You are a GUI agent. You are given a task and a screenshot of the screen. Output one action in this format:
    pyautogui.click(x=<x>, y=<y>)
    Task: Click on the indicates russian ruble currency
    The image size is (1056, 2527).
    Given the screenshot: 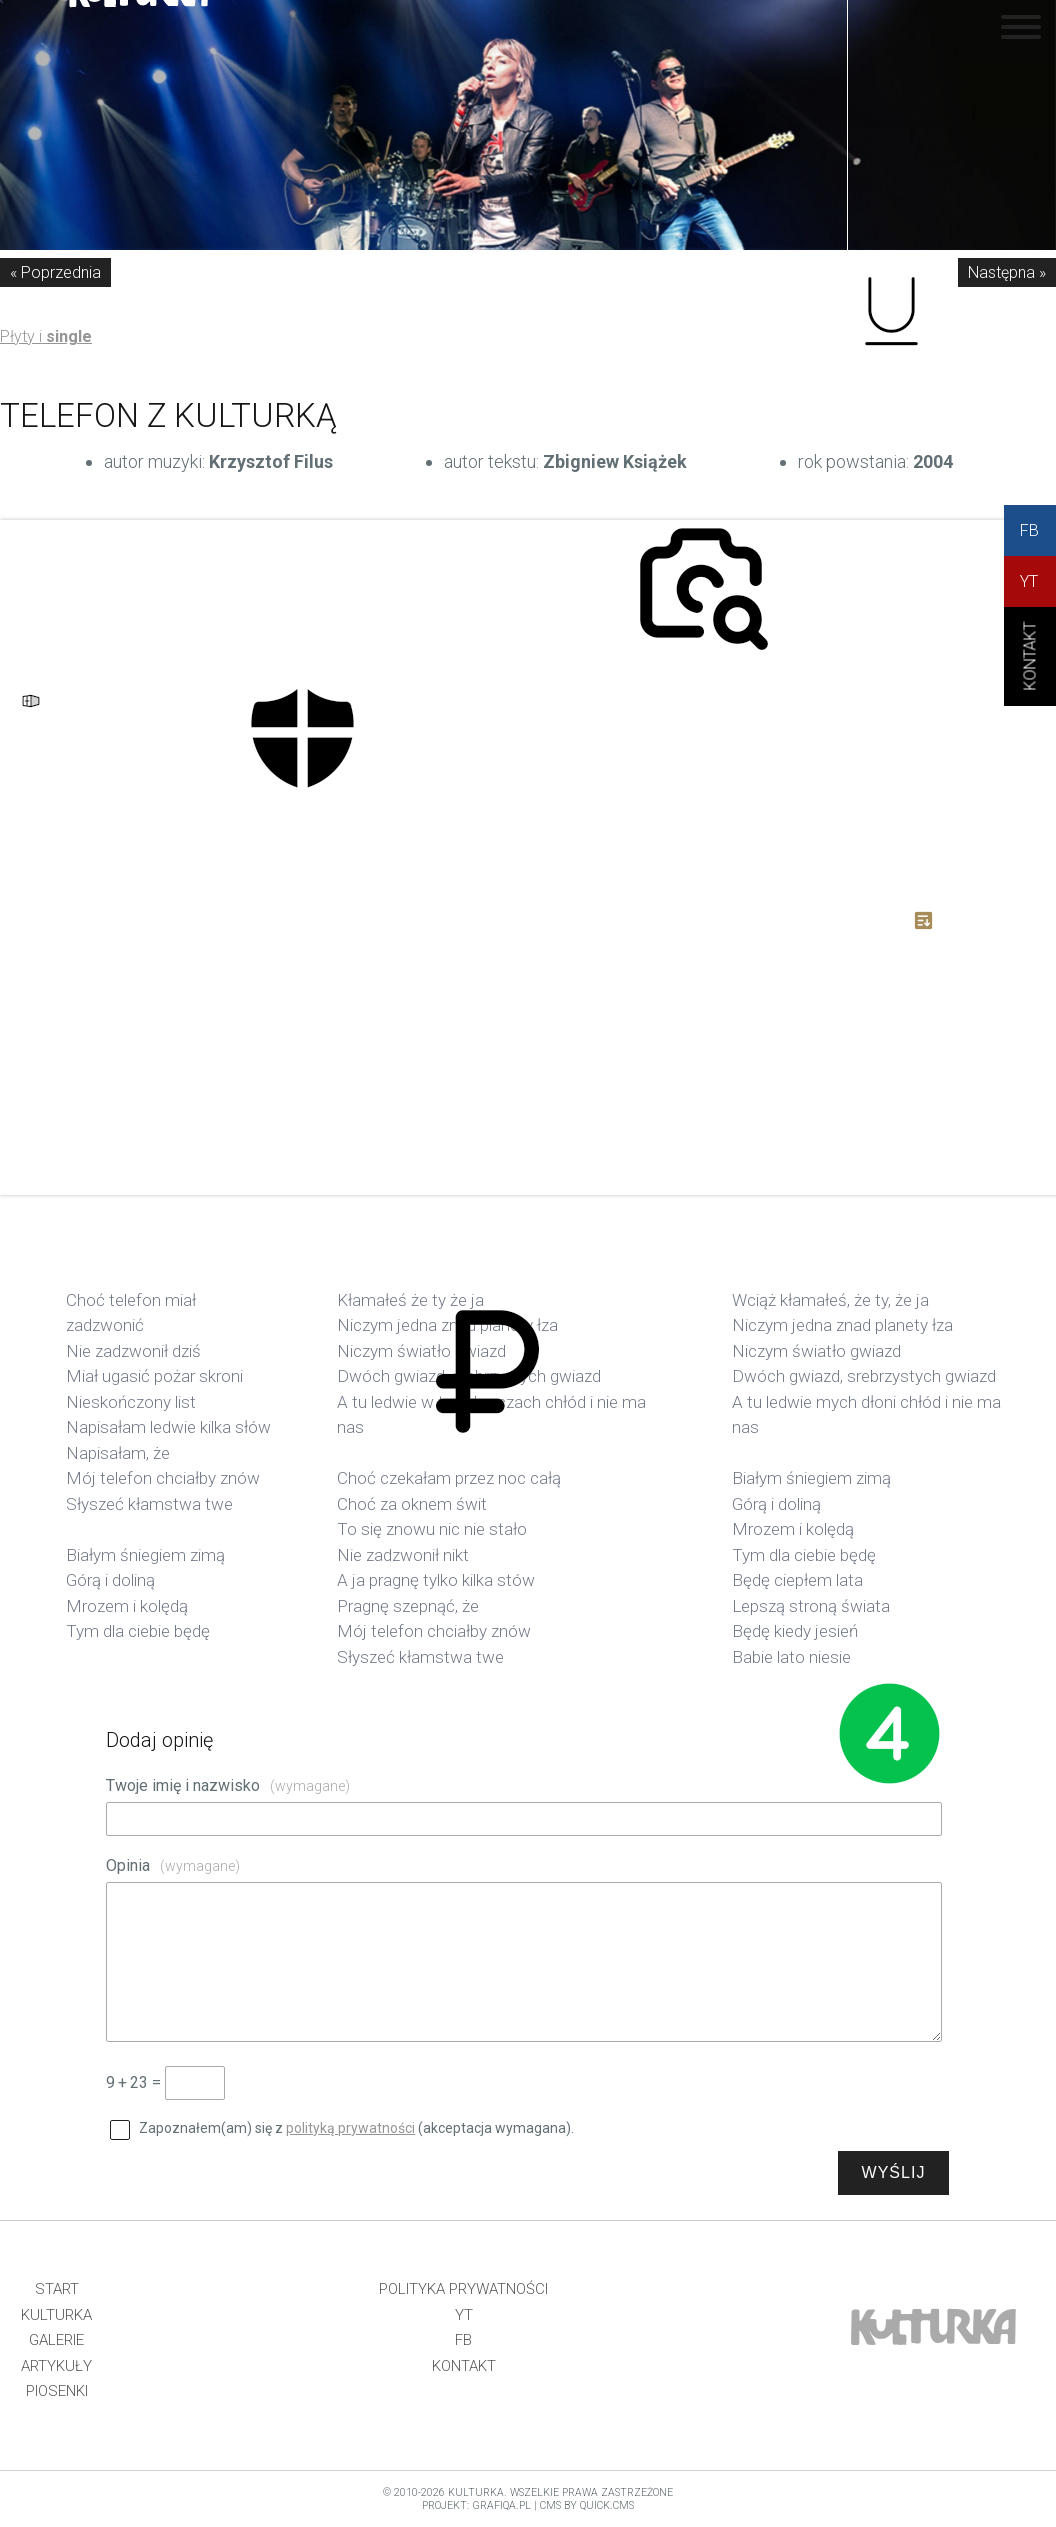 What is the action you would take?
    pyautogui.click(x=487, y=1371)
    